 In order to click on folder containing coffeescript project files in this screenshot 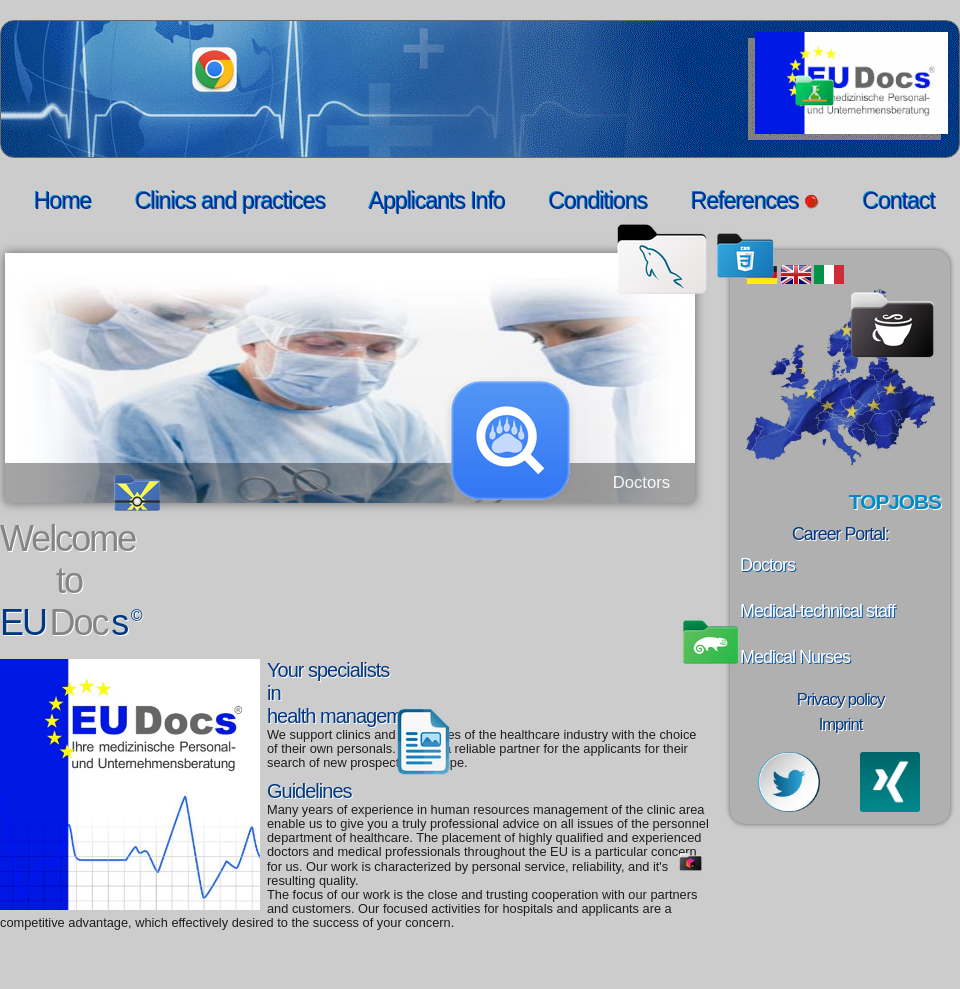, I will do `click(892, 327)`.